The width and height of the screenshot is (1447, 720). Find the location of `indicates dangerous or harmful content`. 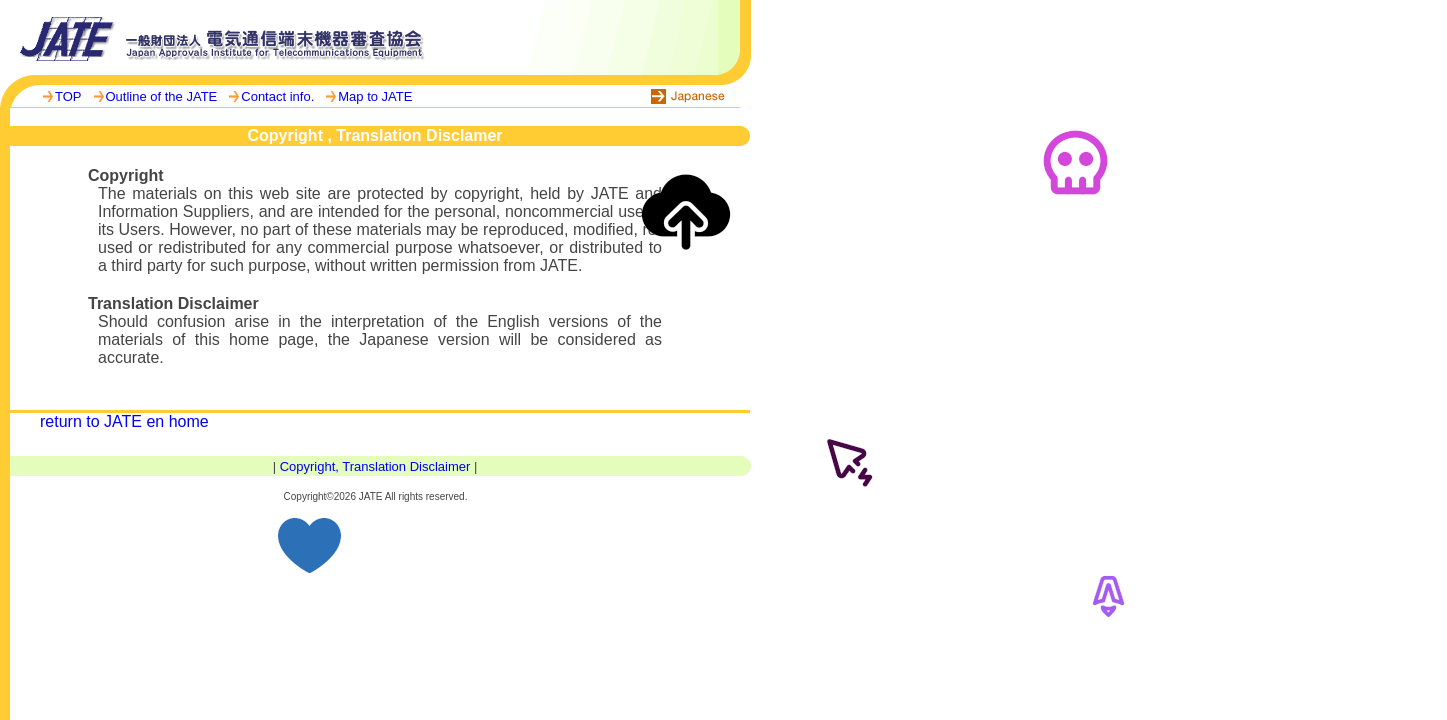

indicates dangerous or harmful content is located at coordinates (1075, 162).